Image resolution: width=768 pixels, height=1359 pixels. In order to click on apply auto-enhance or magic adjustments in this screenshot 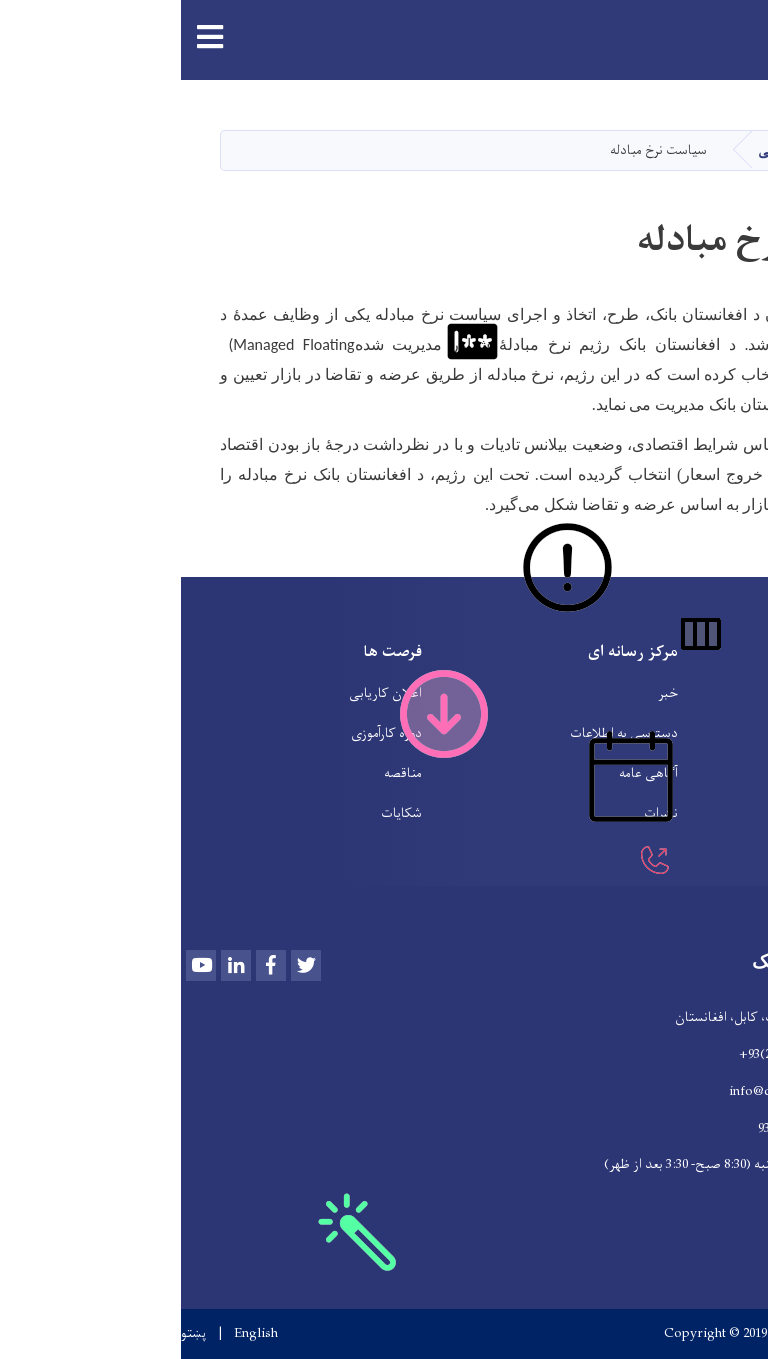, I will do `click(358, 1233)`.